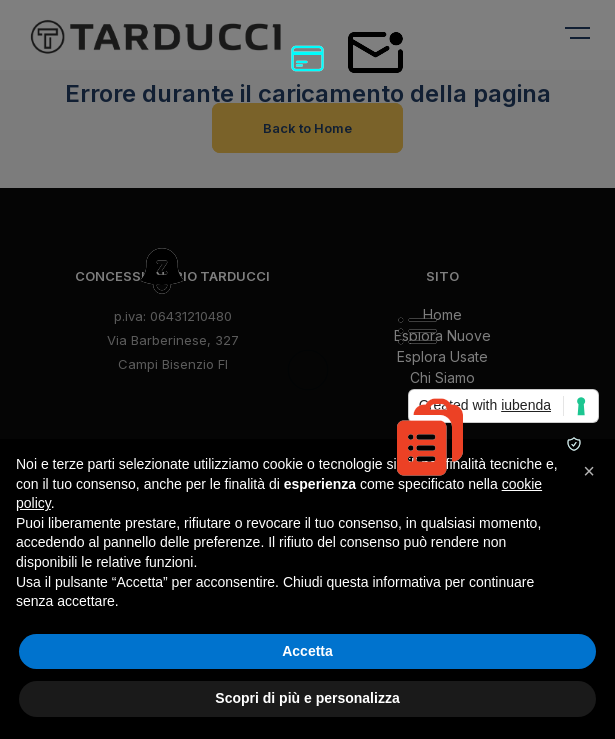 The height and width of the screenshot is (739, 615). I want to click on view clipboard with list items, so click(430, 437).